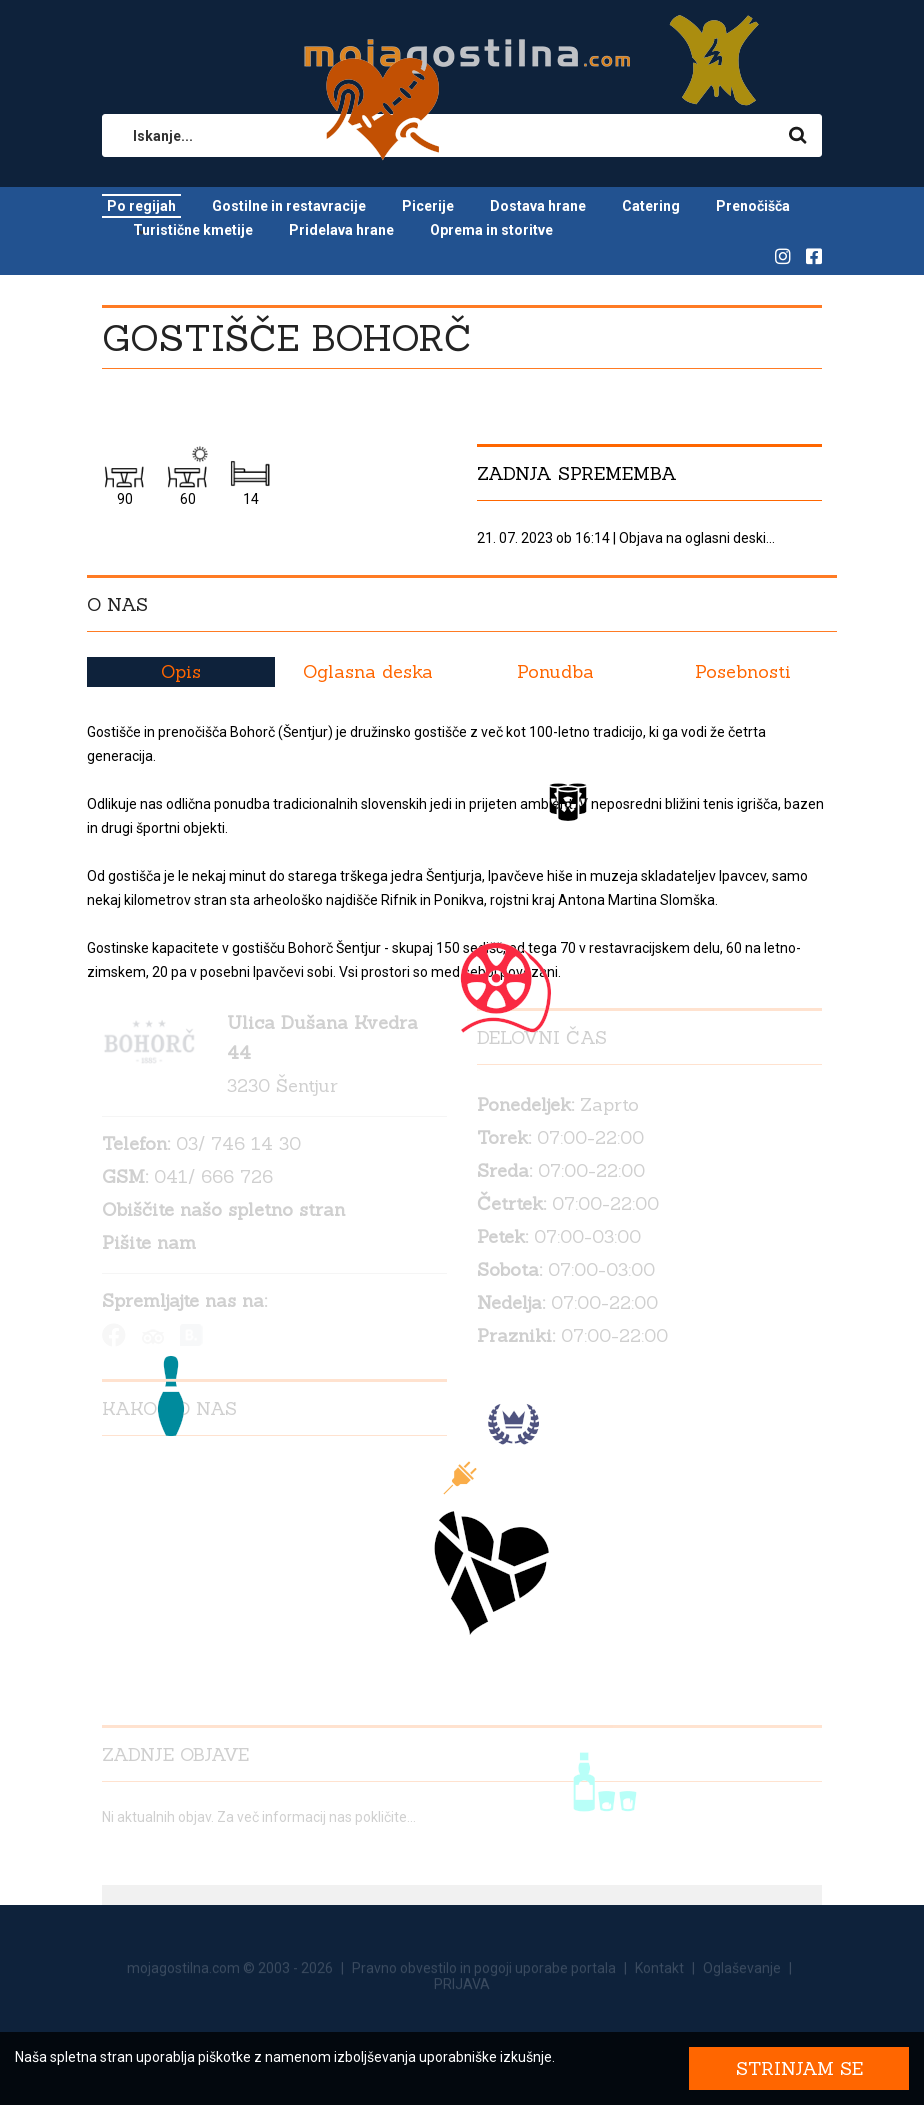 This screenshot has width=924, height=2105. What do you see at coordinates (460, 1478) in the screenshot?
I see `connect to a power source` at bounding box center [460, 1478].